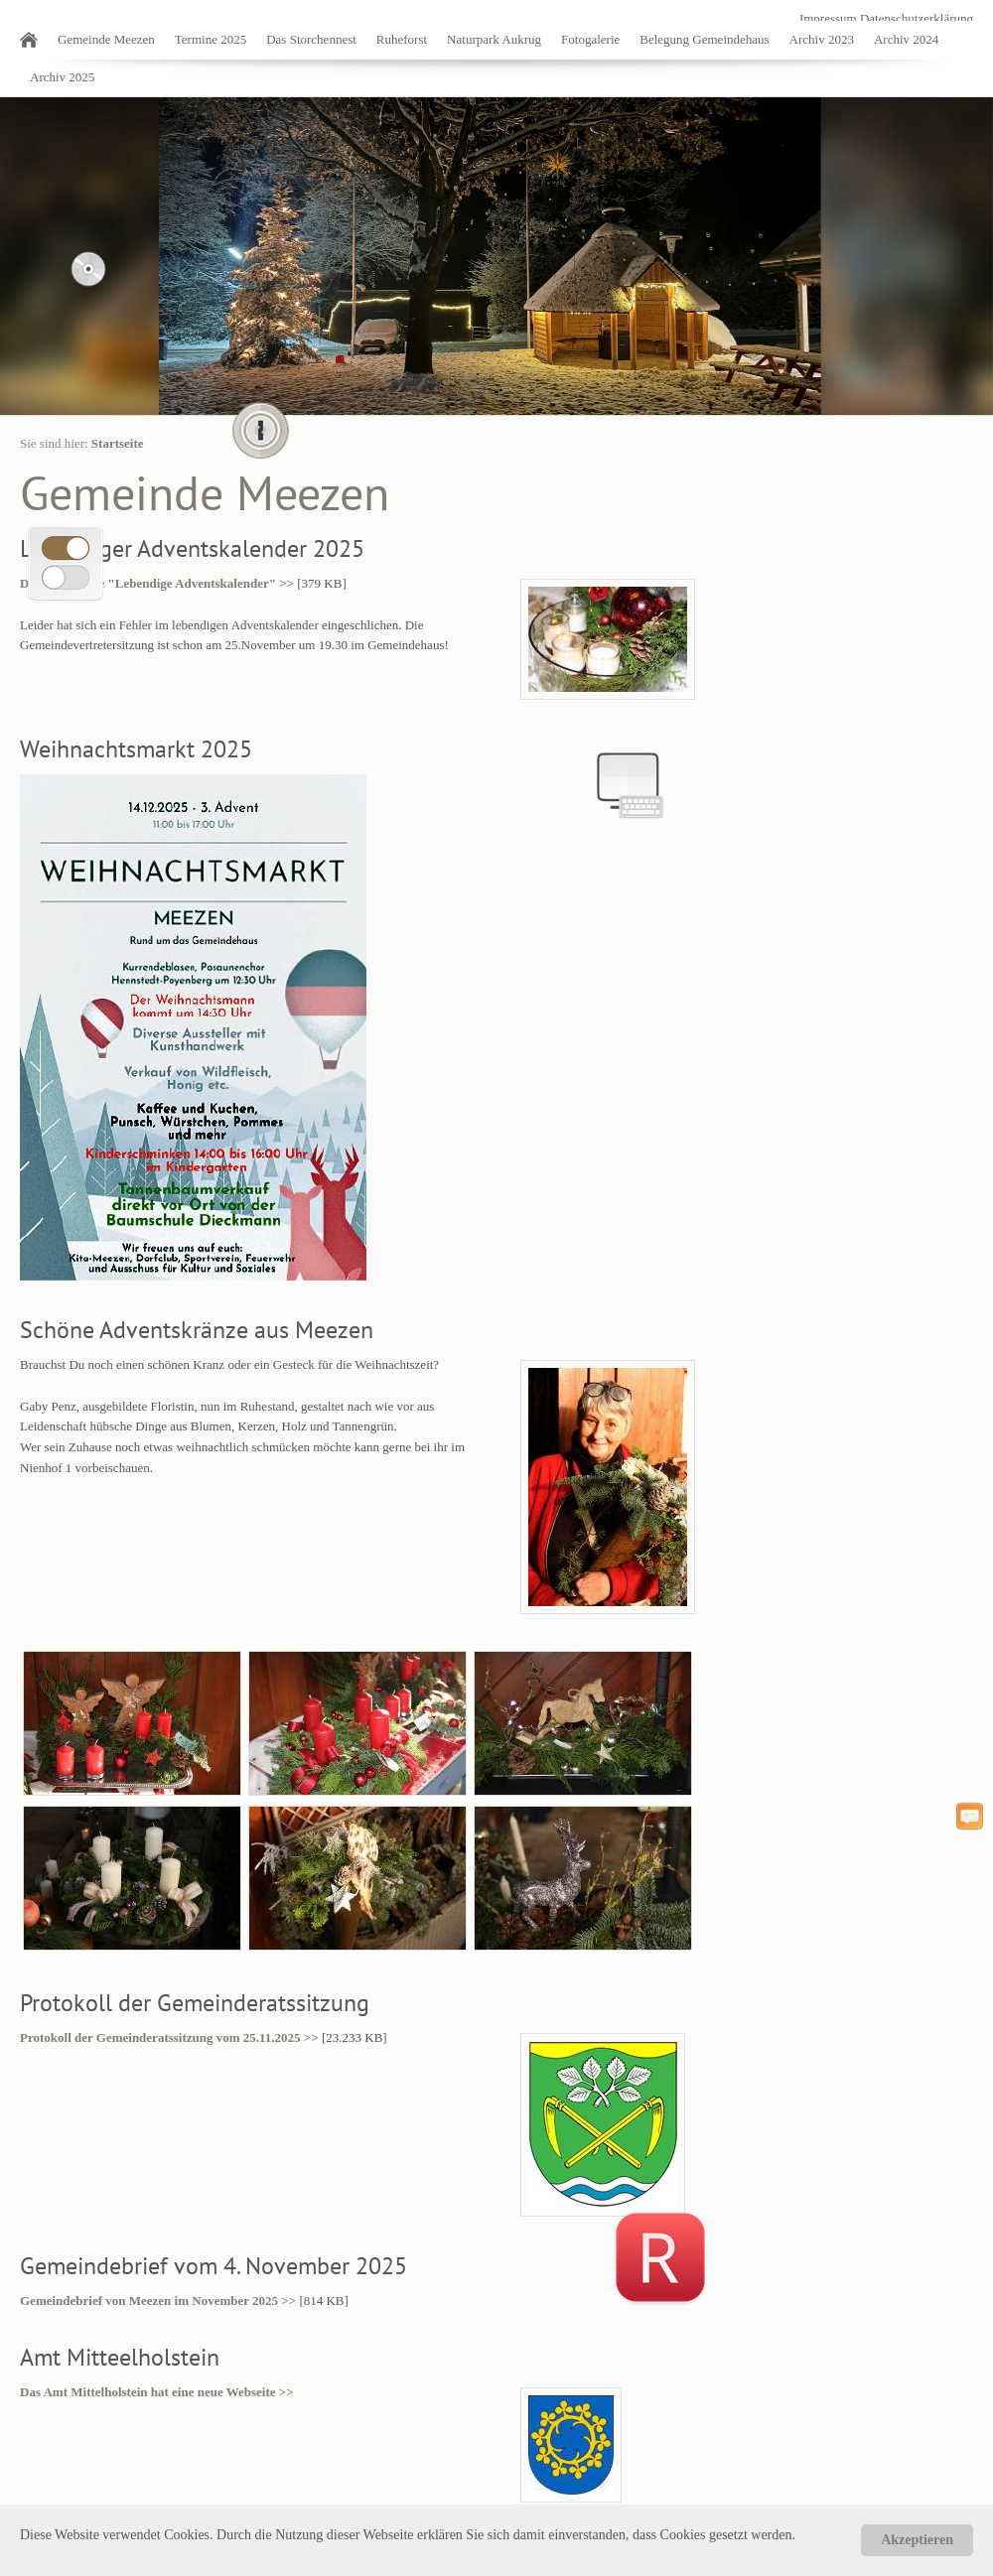  Describe the element at coordinates (260, 430) in the screenshot. I see `open passwords and keys manager` at that location.